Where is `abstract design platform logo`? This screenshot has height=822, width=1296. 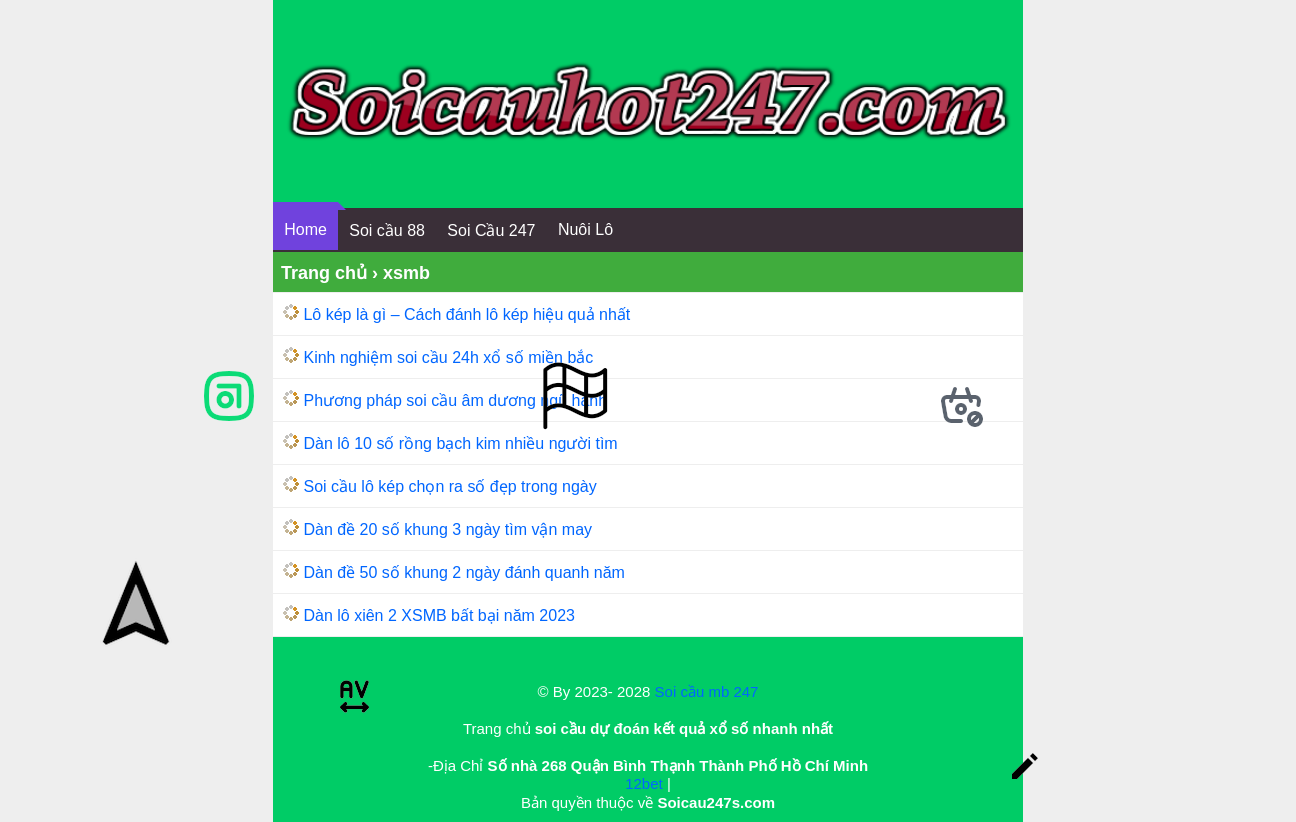
abstract design platform logo is located at coordinates (229, 396).